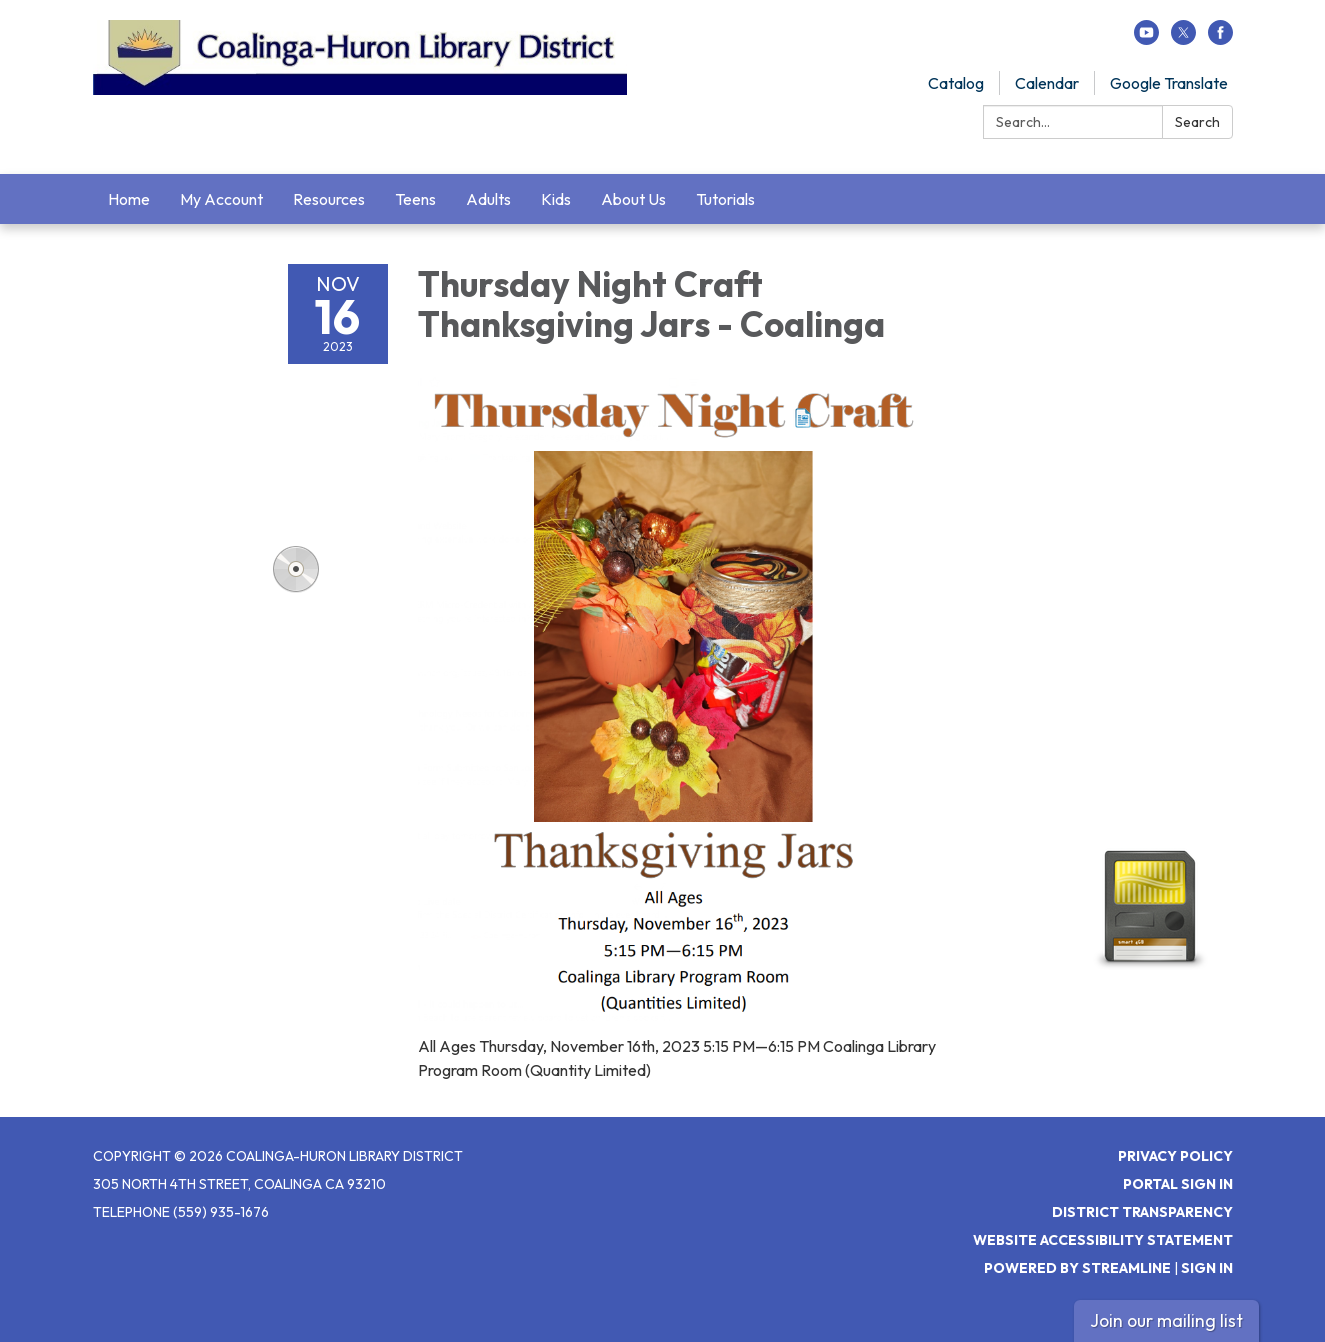 The height and width of the screenshot is (1342, 1325). Describe the element at coordinates (296, 569) in the screenshot. I see `indicates a blu-ray disc drive or media` at that location.